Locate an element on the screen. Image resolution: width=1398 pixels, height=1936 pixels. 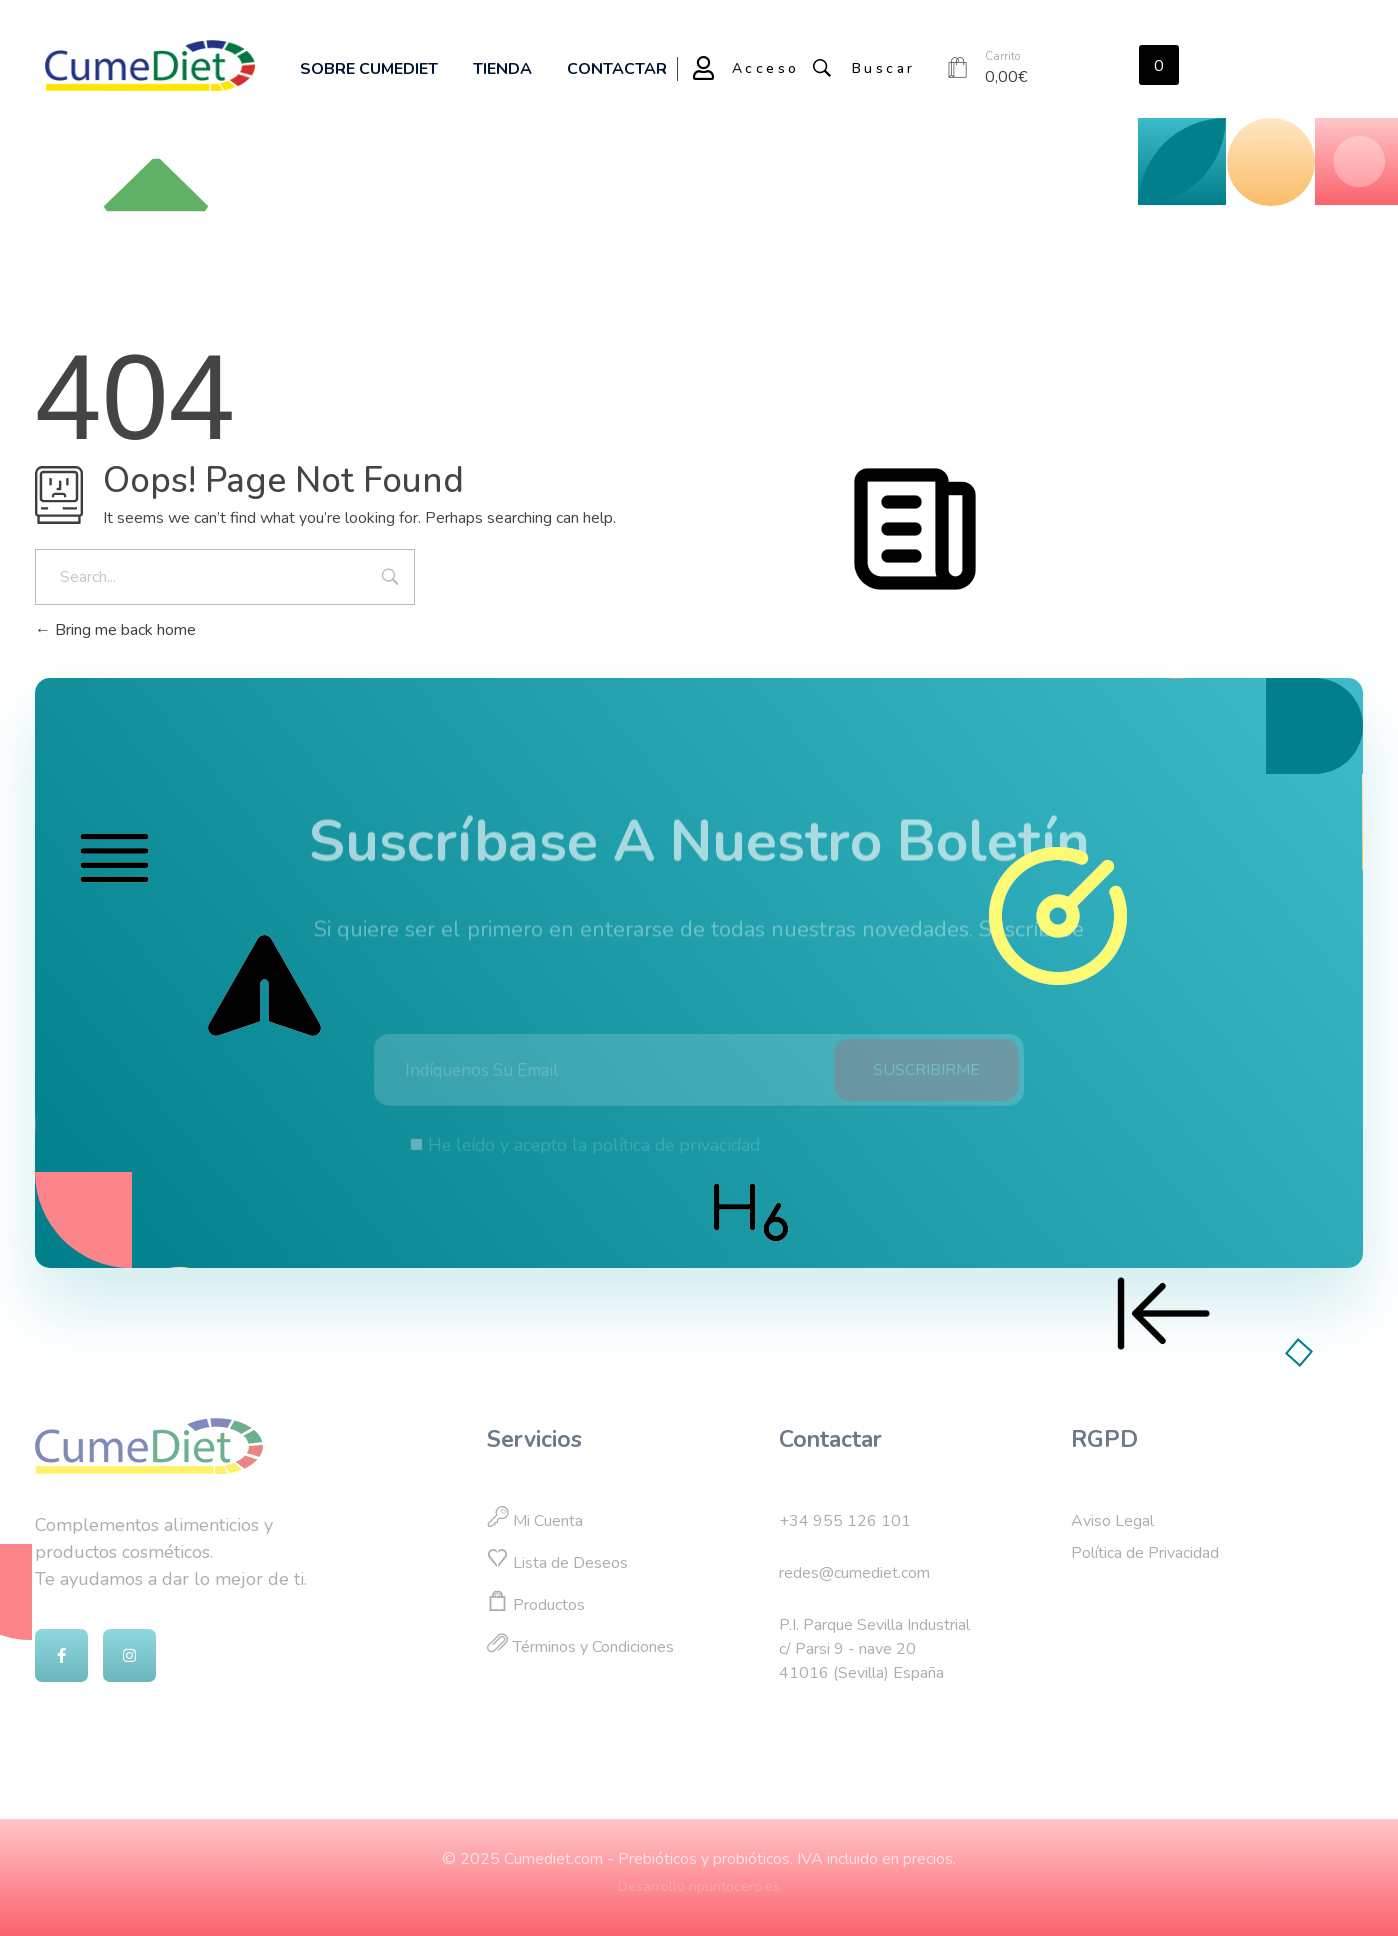
format text as heading level 6 is located at coordinates (747, 1211).